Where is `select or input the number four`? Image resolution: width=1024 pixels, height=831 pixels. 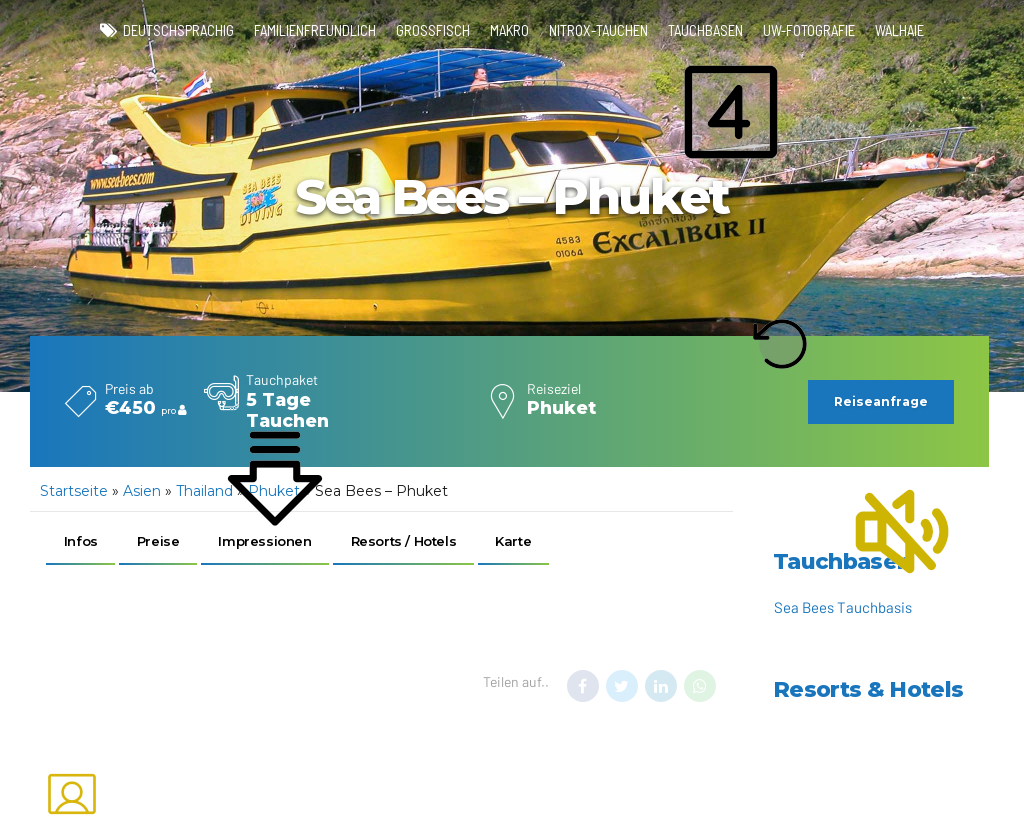 select or input the number four is located at coordinates (731, 112).